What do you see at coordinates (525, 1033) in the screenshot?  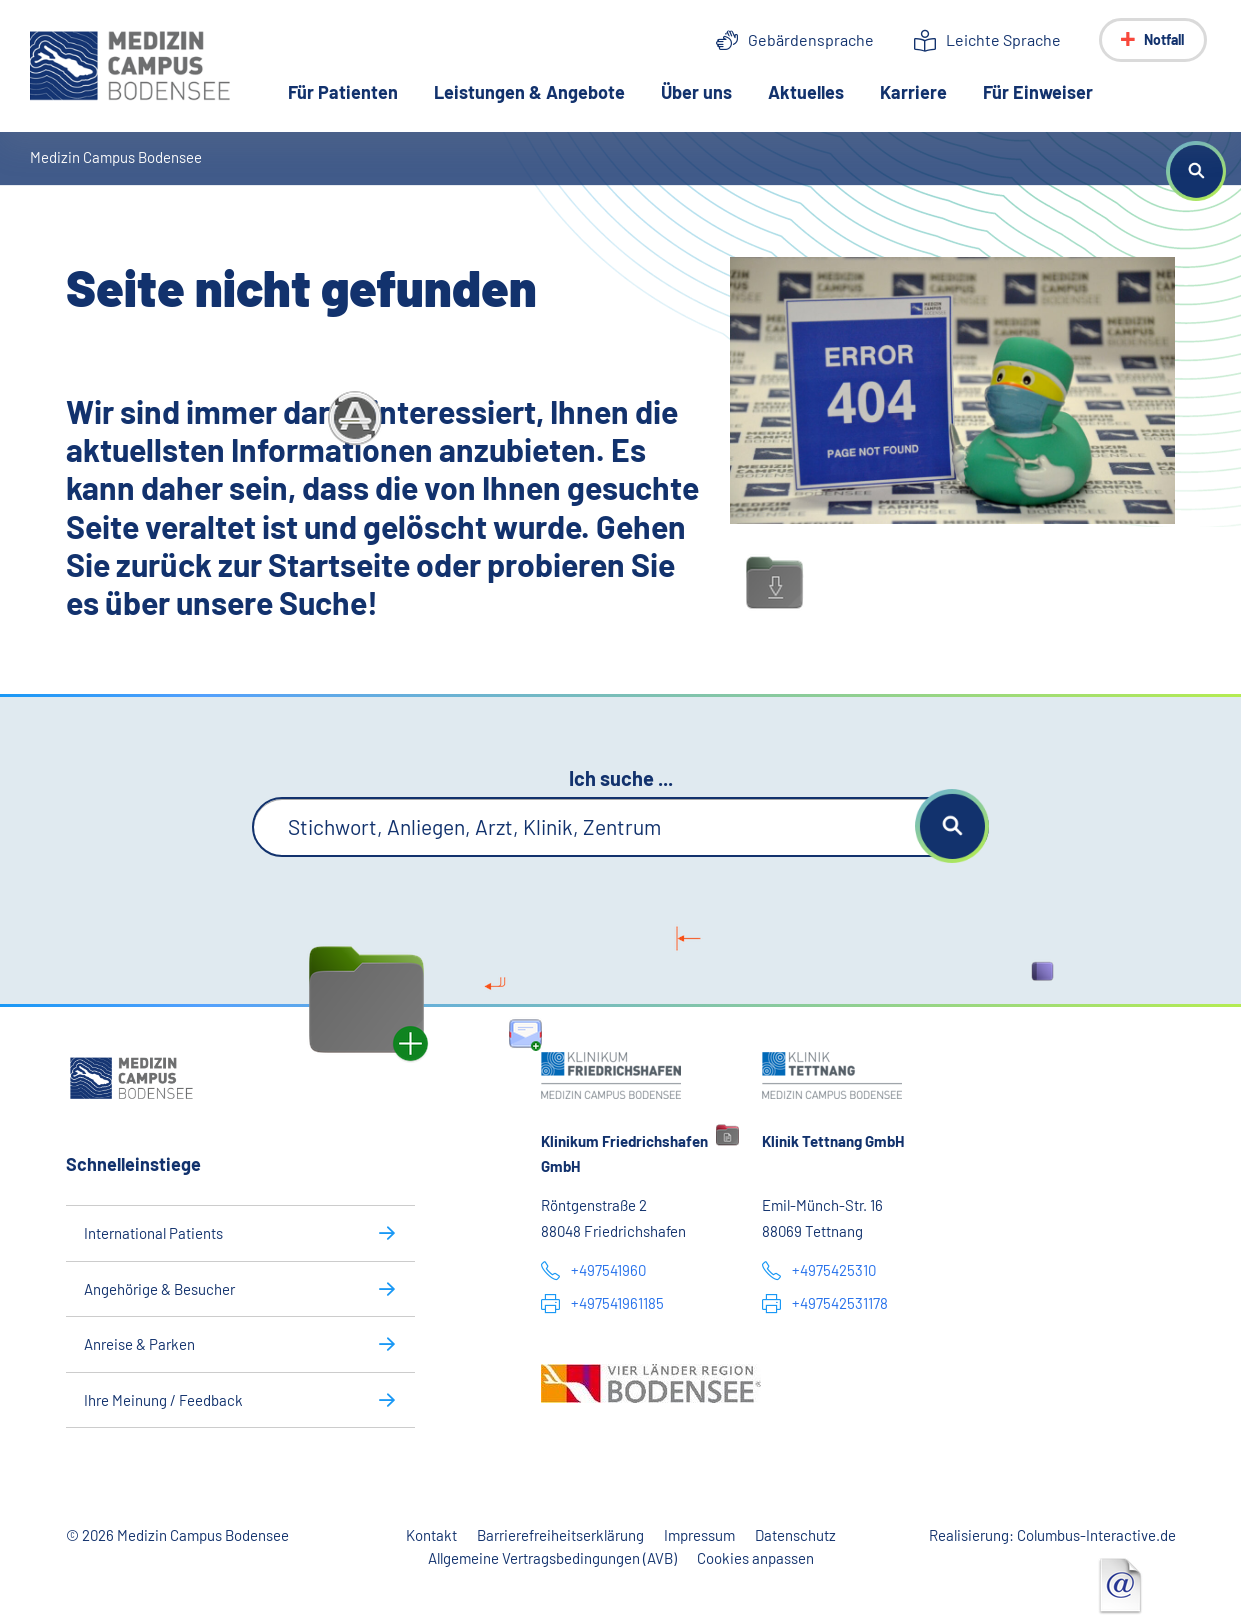 I see `compose a new email message` at bounding box center [525, 1033].